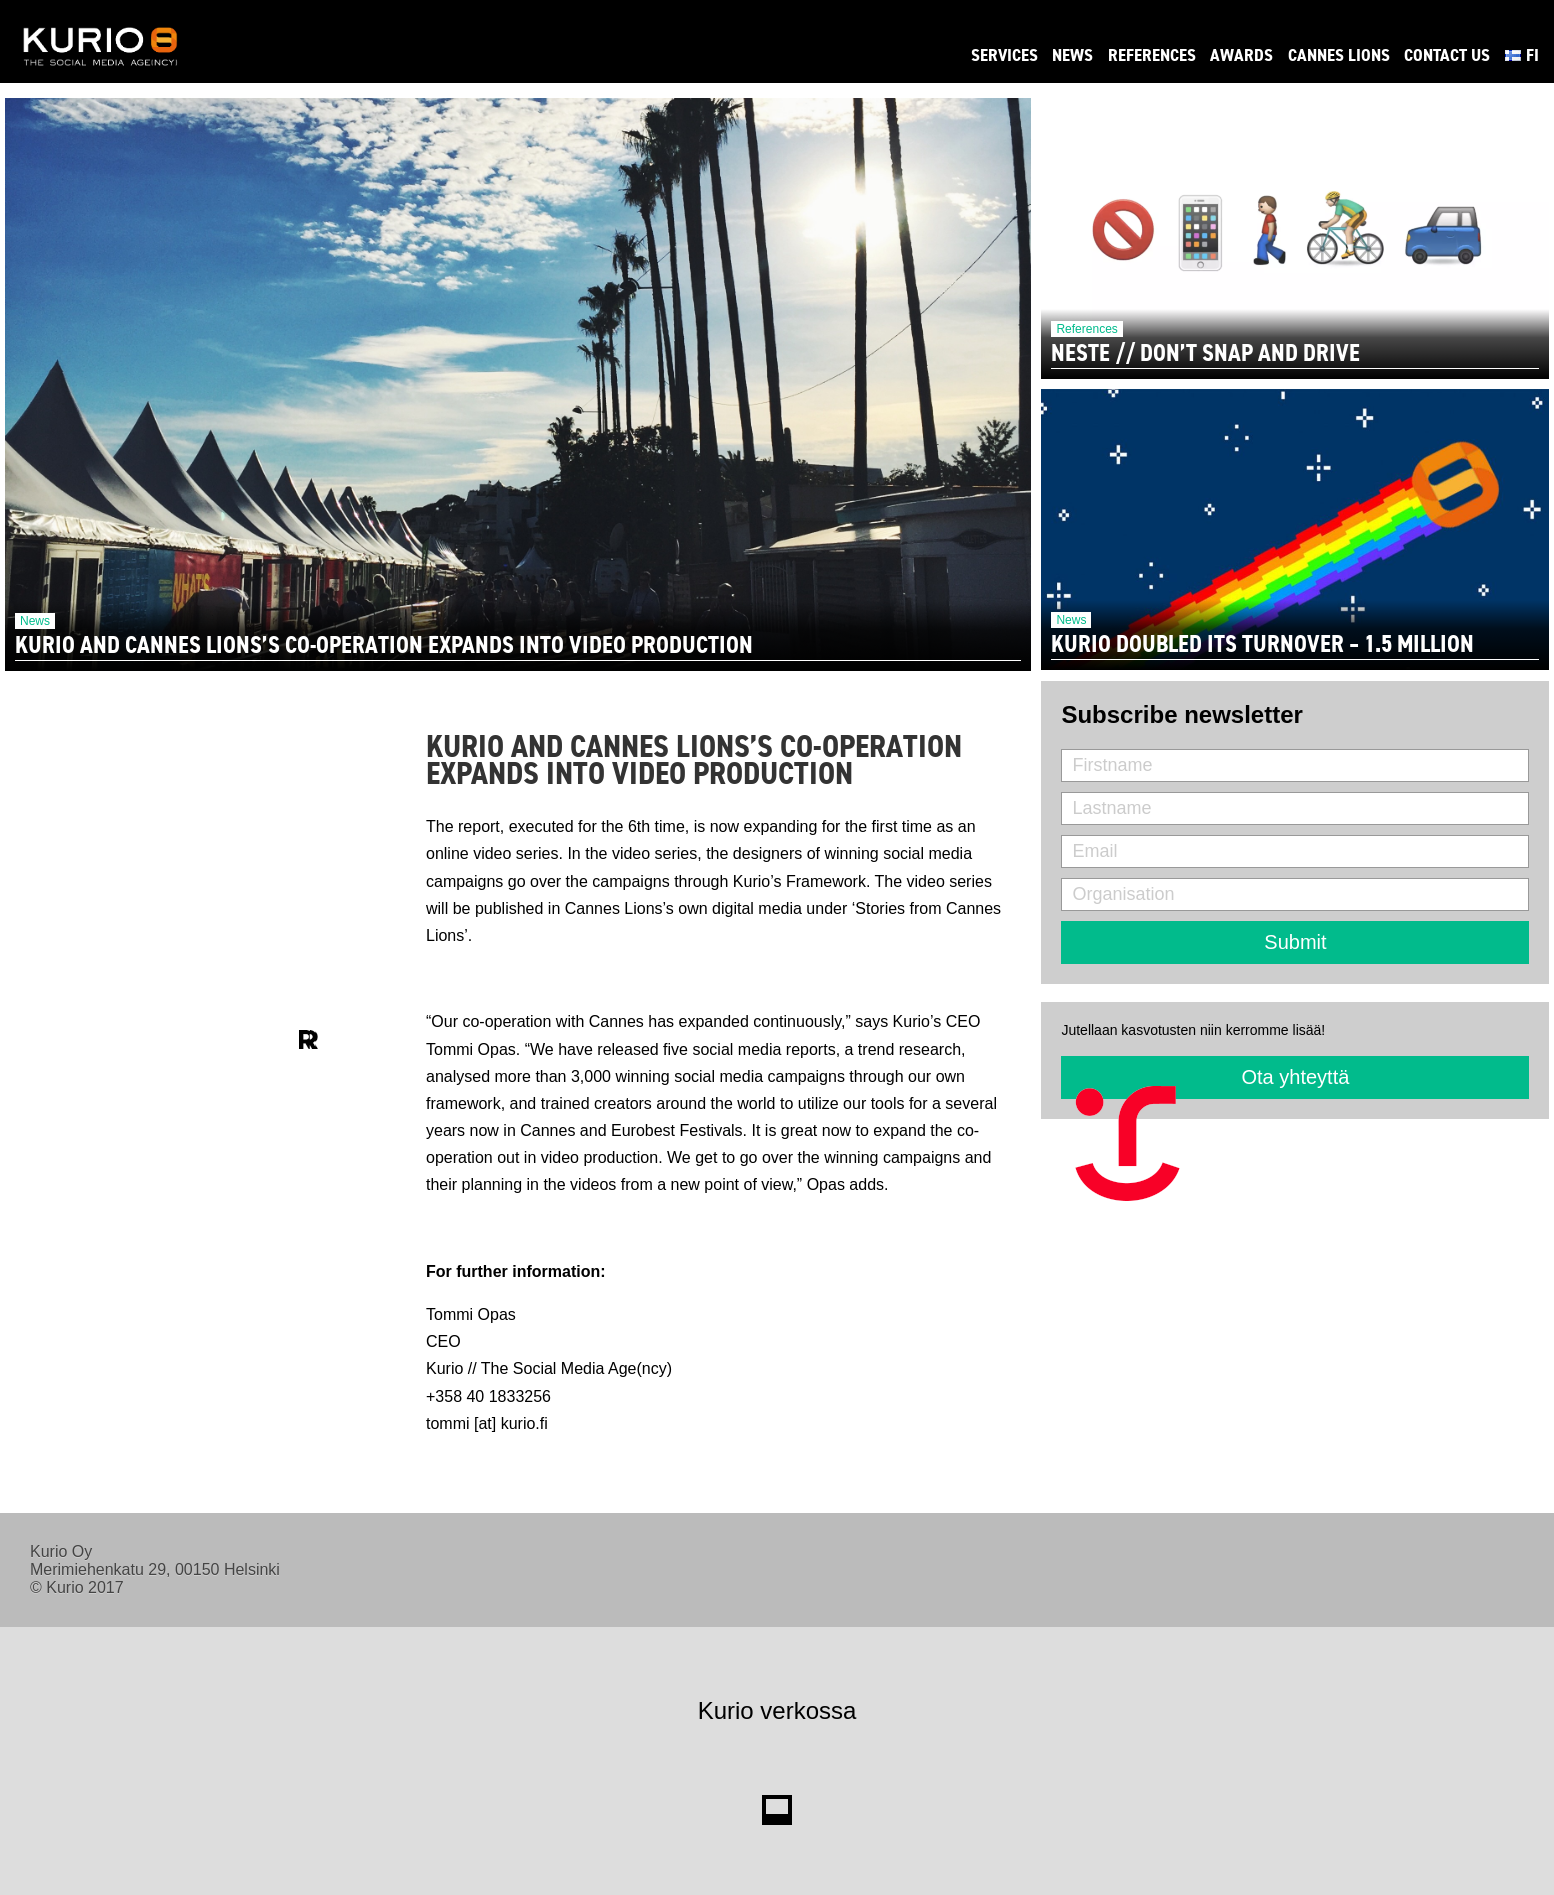 This screenshot has width=1554, height=1895. I want to click on rezgo booking platform logo, so click(1127, 1143).